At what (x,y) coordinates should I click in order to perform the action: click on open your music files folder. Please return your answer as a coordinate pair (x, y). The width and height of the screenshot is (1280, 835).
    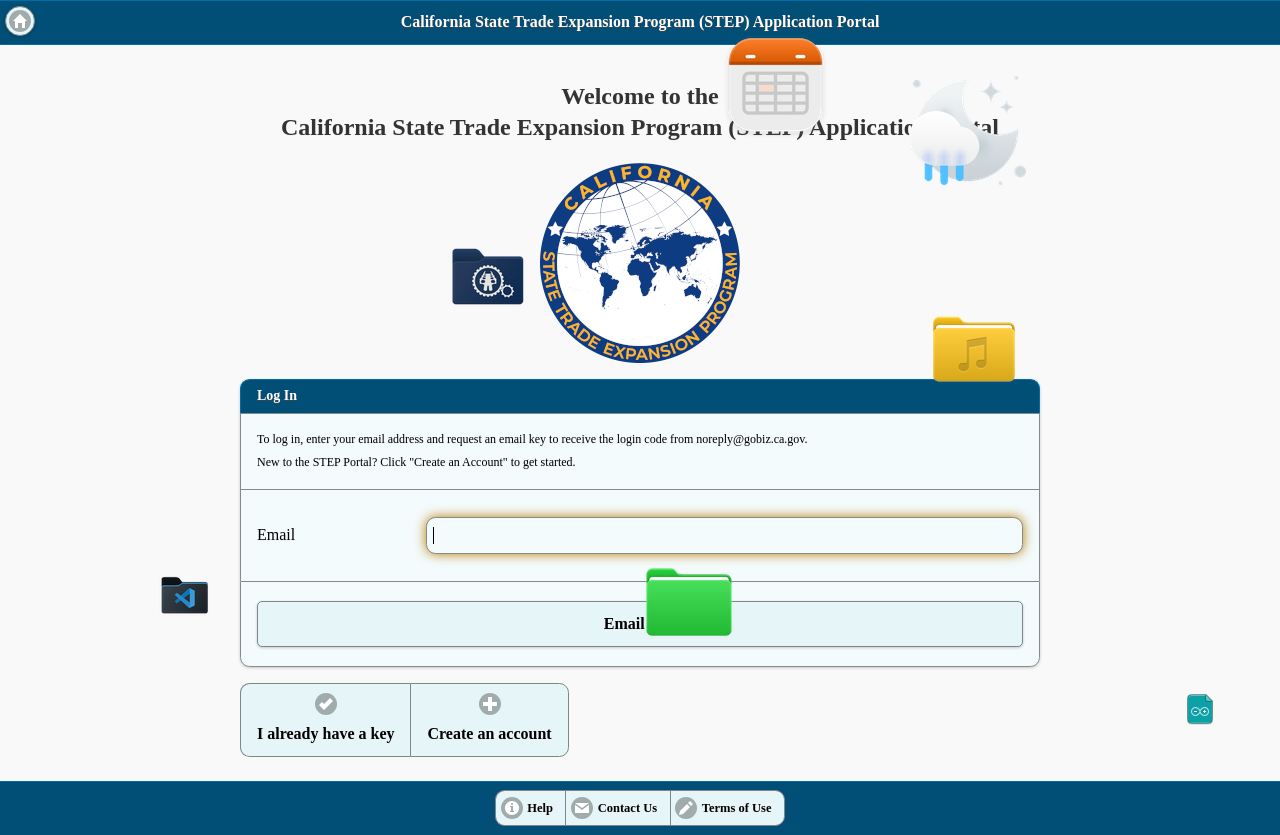
    Looking at the image, I should click on (974, 349).